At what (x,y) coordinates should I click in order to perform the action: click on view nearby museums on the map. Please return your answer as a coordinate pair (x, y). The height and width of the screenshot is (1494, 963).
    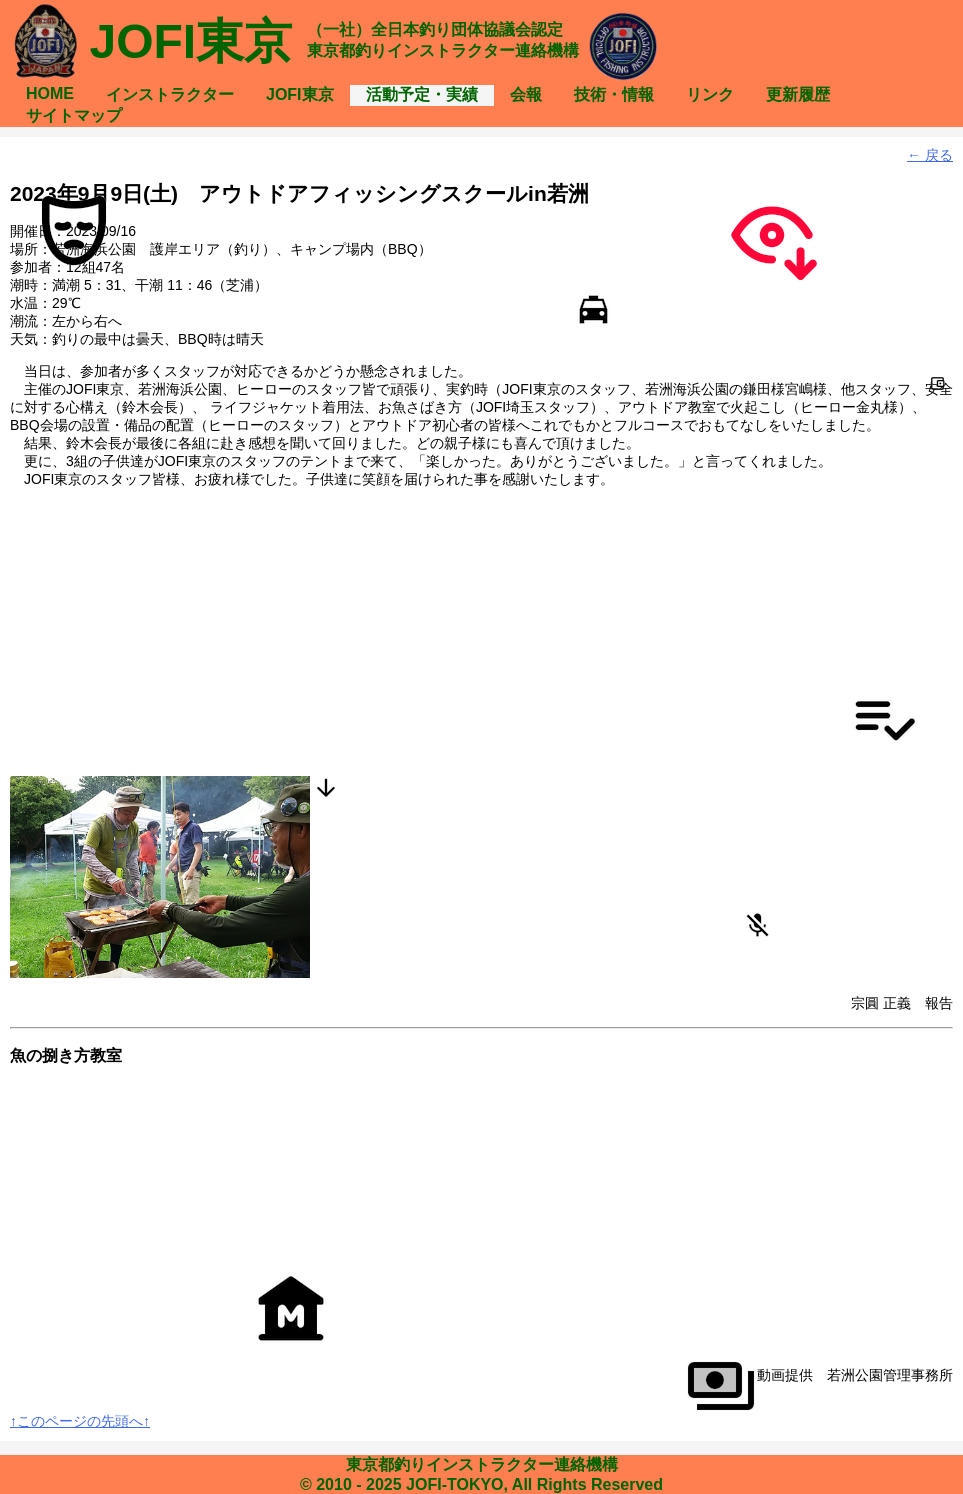
    Looking at the image, I should click on (291, 1308).